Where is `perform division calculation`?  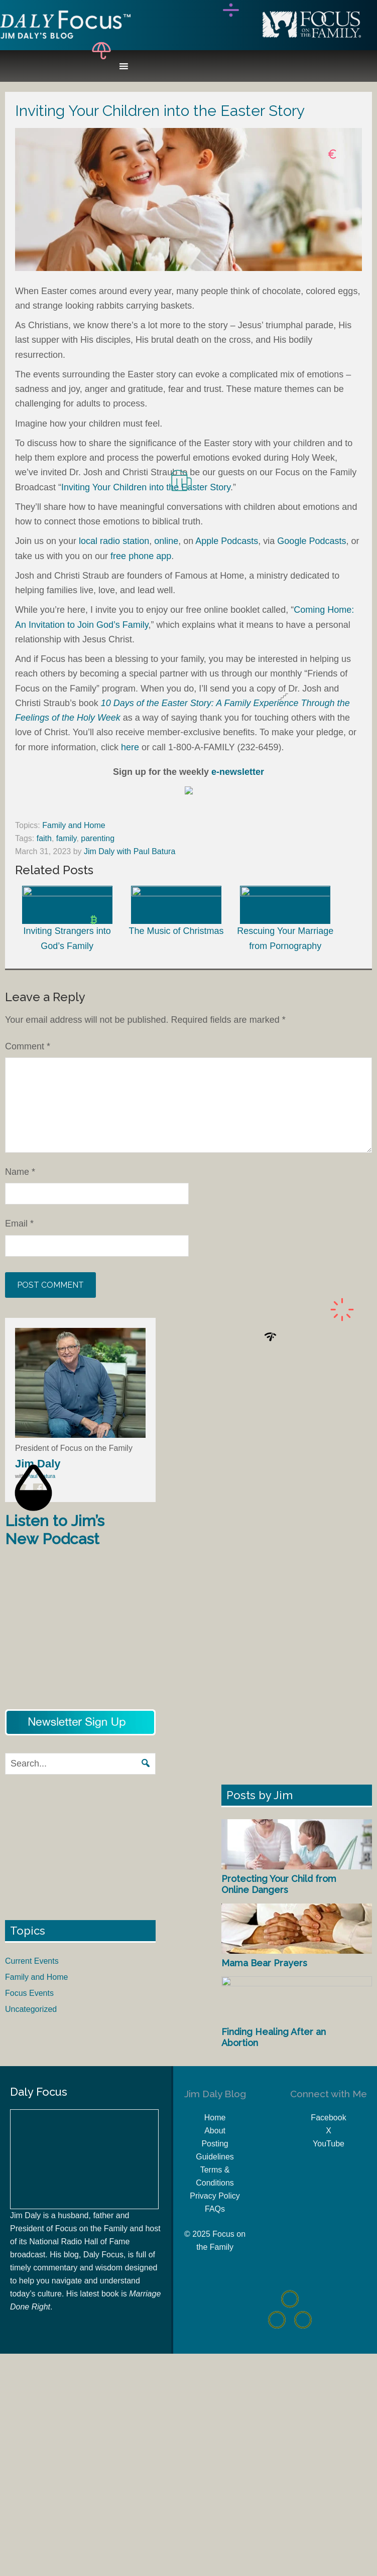
perform division calculation is located at coordinates (231, 10).